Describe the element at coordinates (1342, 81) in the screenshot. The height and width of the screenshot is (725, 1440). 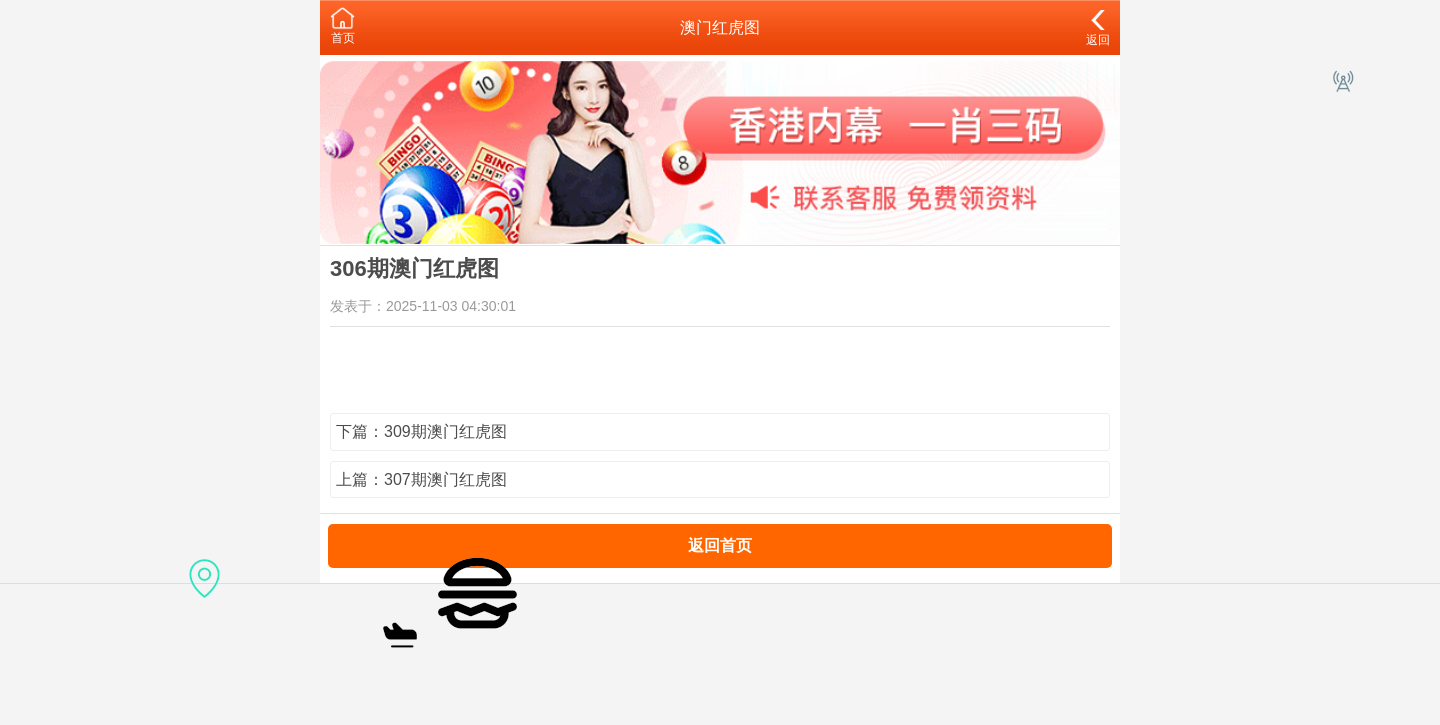
I see `indicates active broadcast or streaming status` at that location.